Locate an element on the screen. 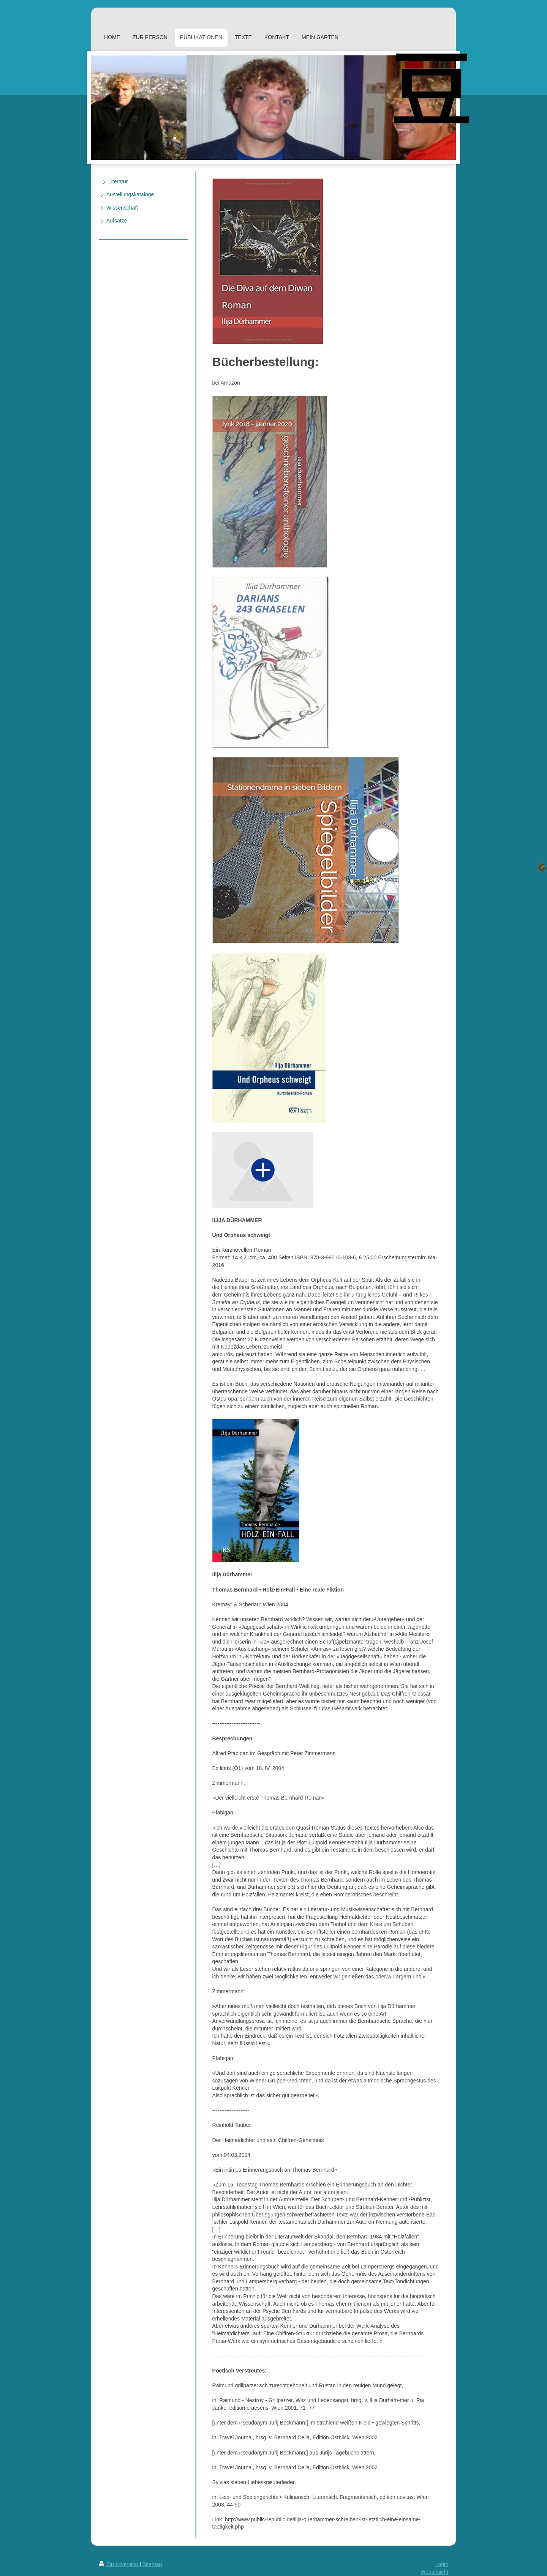  open the Grocy app is located at coordinates (541, 867).